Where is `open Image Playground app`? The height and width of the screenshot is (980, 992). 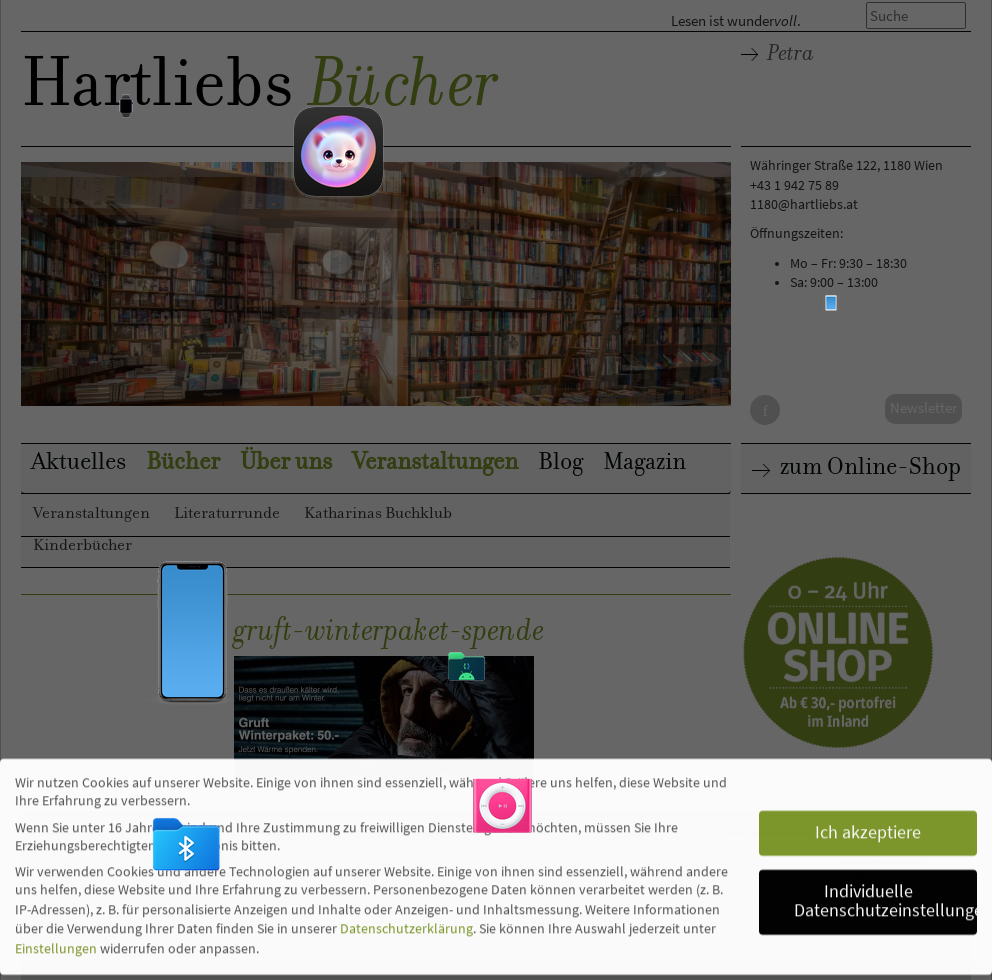 open Image Playground app is located at coordinates (338, 151).